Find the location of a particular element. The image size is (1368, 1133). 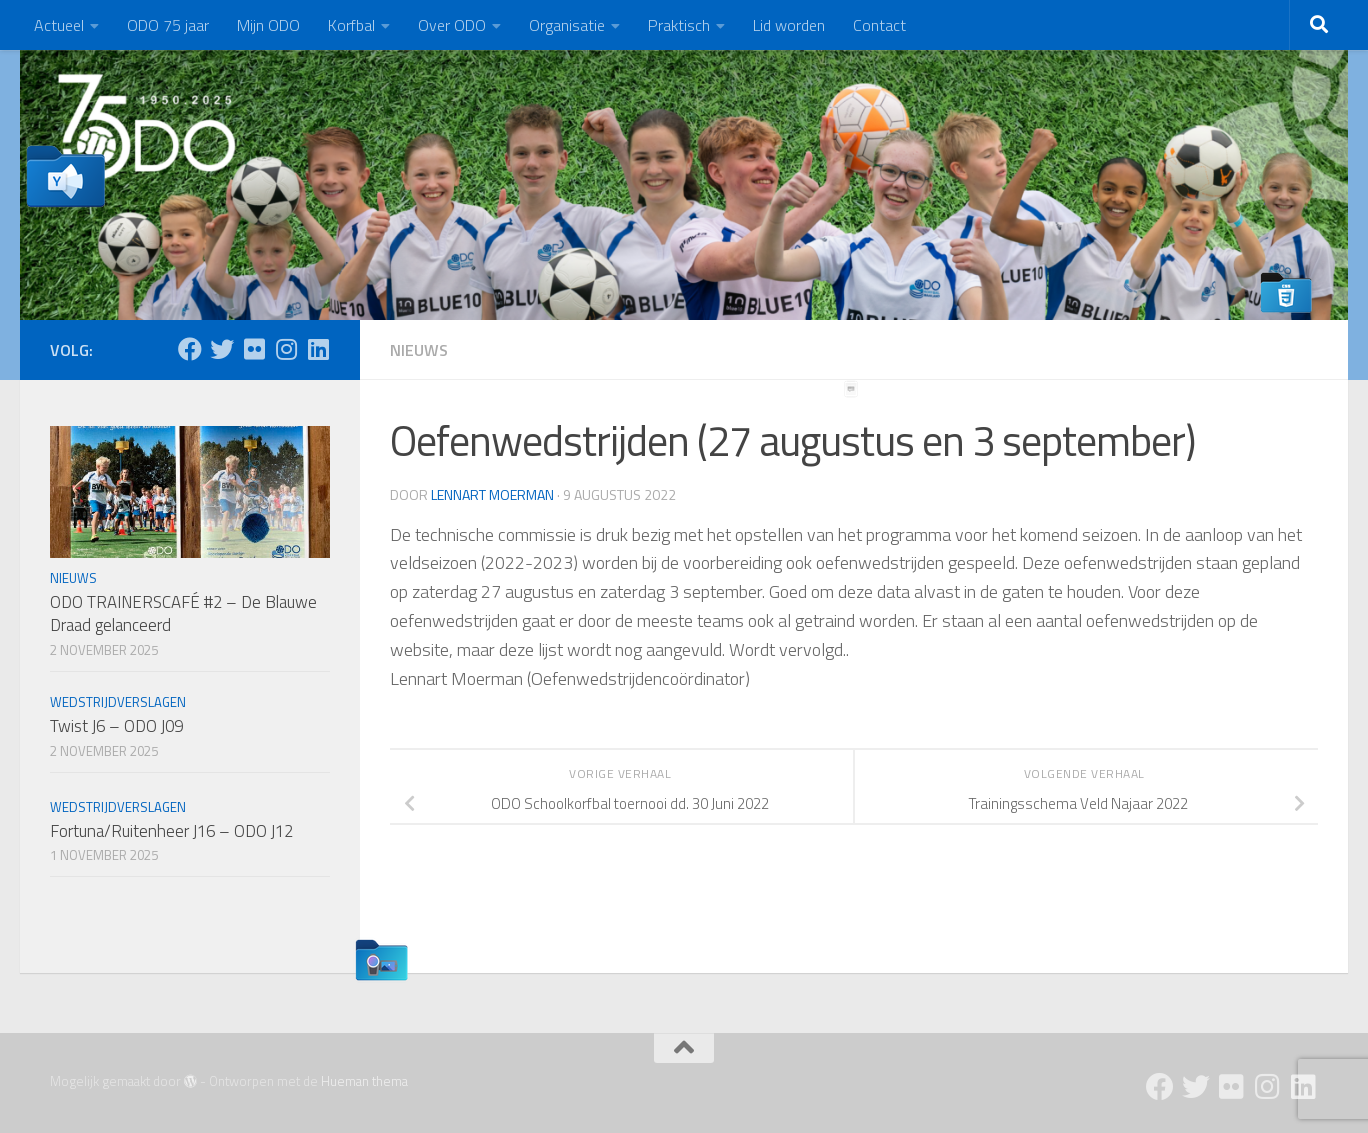

a SAMI subtitle or caption file is located at coordinates (851, 389).